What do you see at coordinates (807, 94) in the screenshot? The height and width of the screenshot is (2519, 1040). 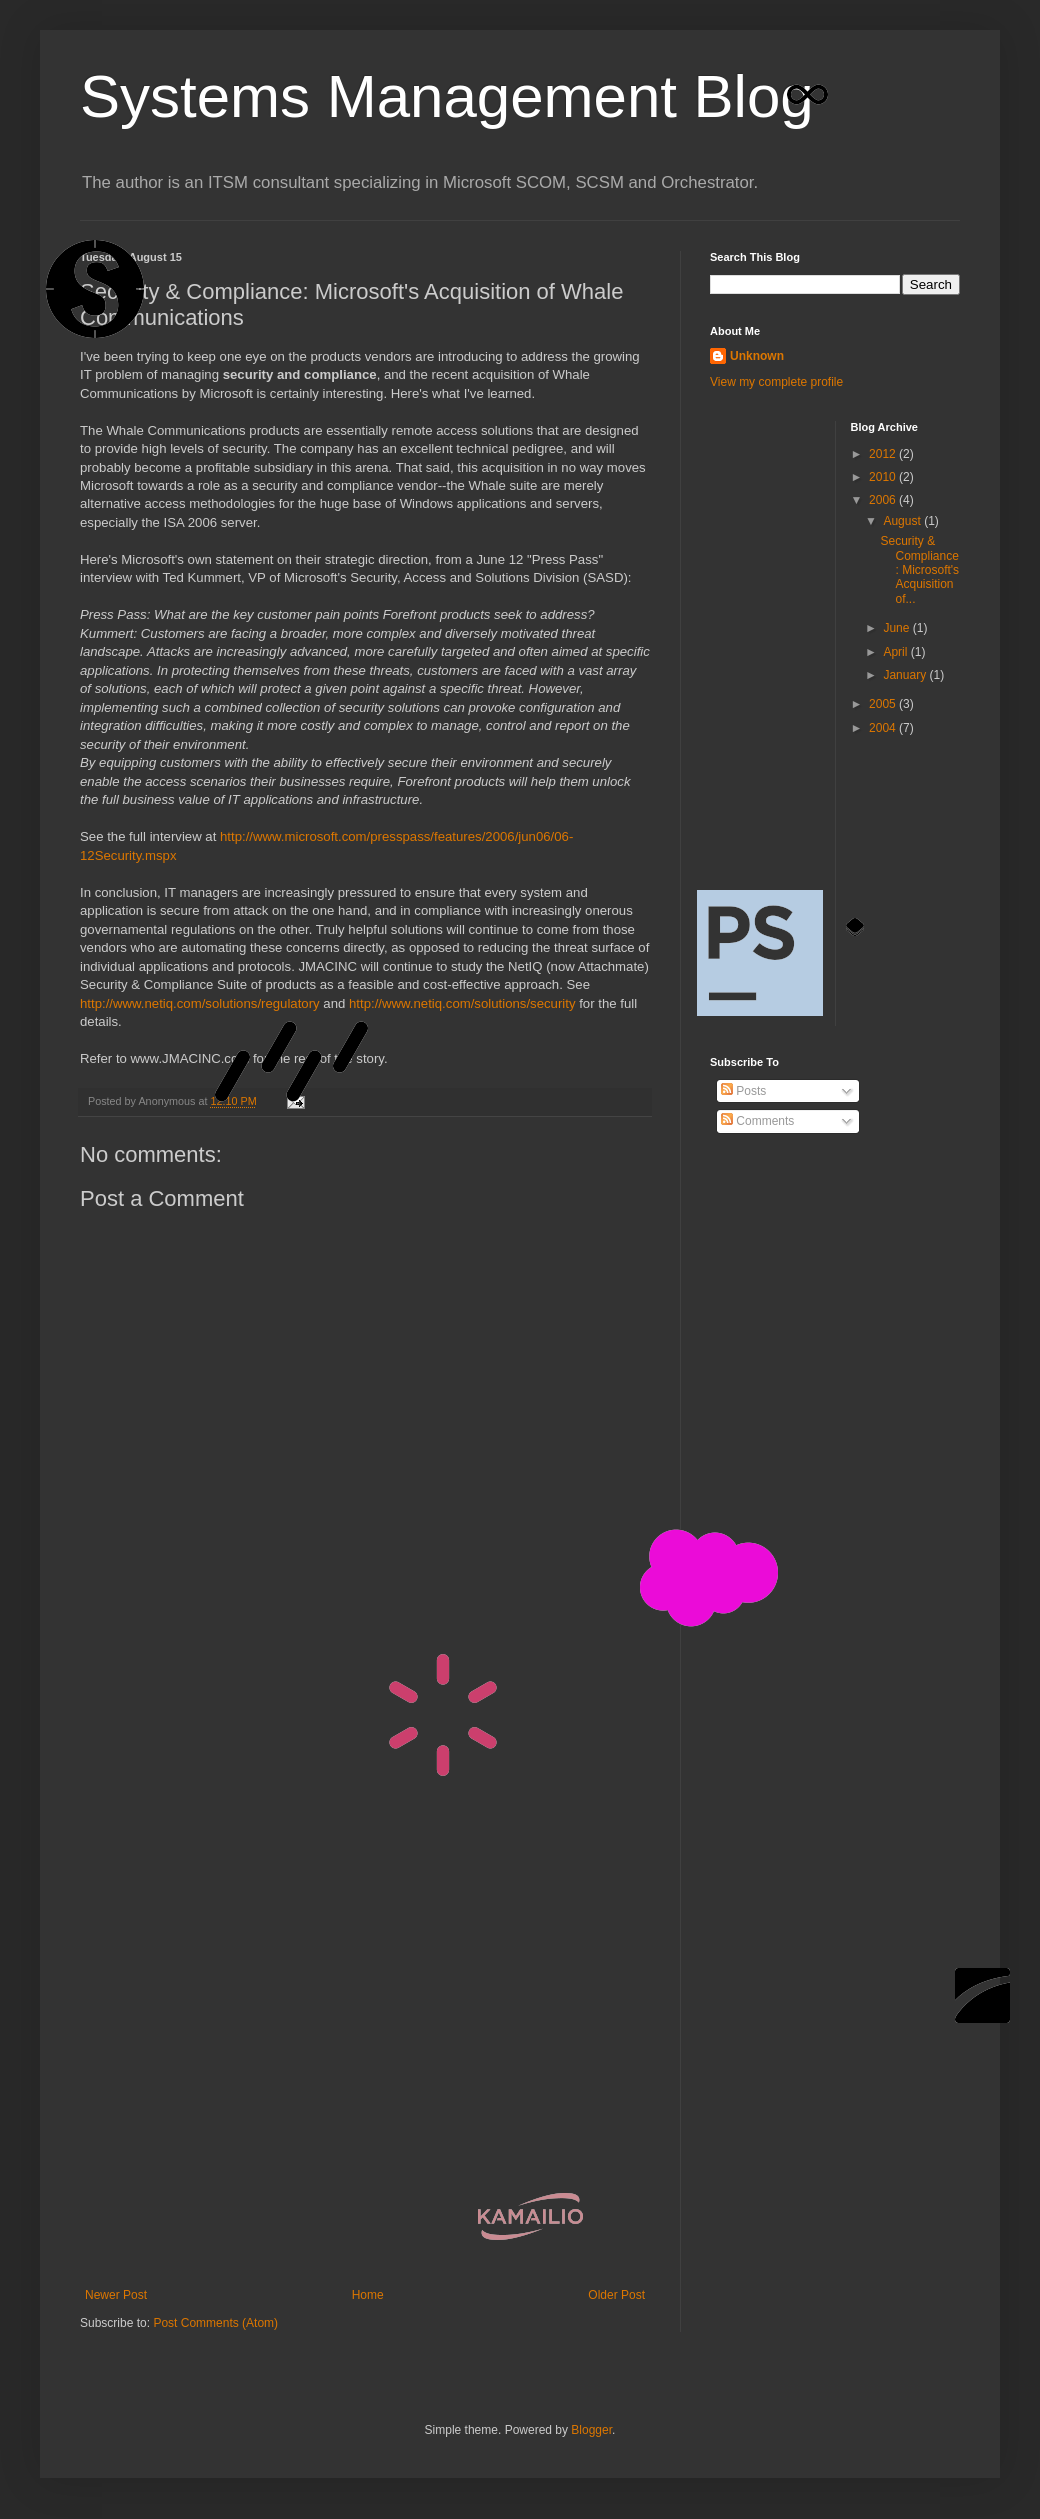 I see `internet computer protocol (ICP) logo` at bounding box center [807, 94].